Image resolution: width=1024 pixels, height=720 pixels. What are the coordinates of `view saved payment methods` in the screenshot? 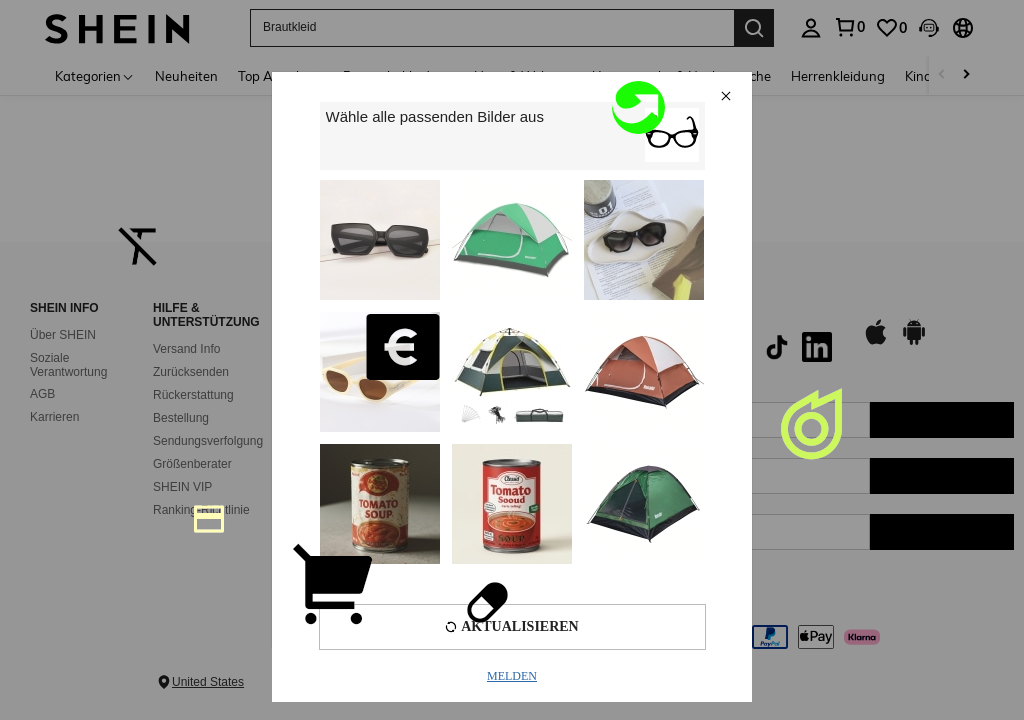 It's located at (209, 519).